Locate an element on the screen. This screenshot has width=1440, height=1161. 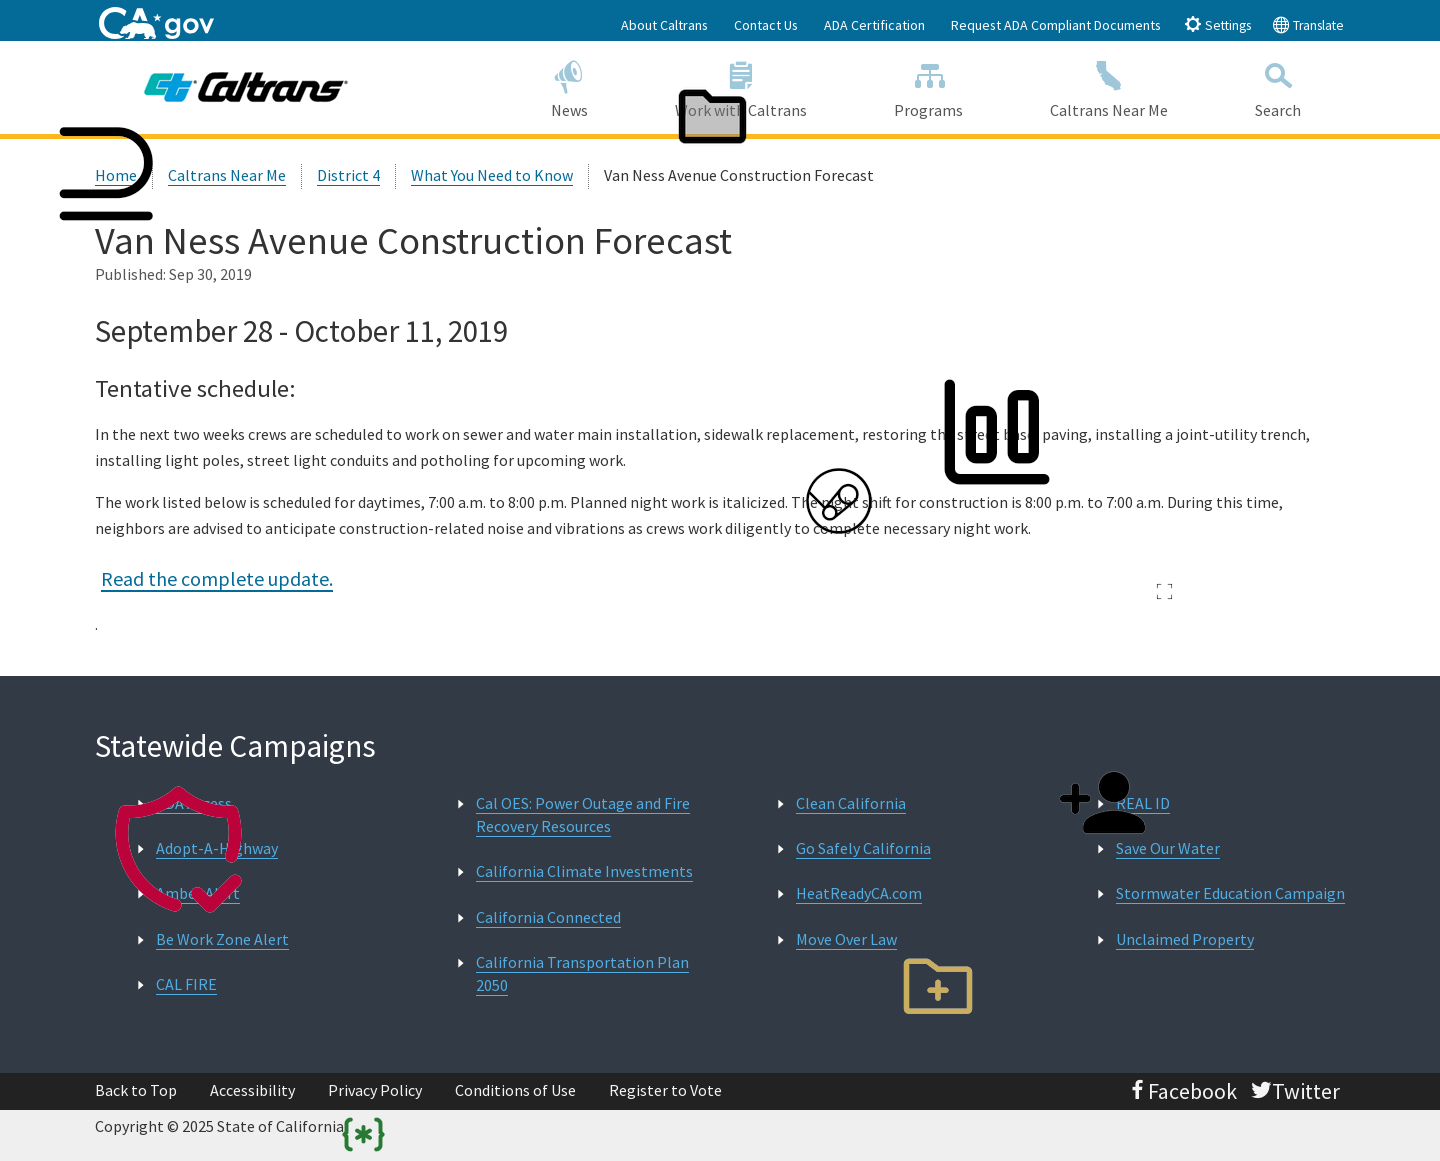
indicates a superset relationship in mathematical notation is located at coordinates (104, 176).